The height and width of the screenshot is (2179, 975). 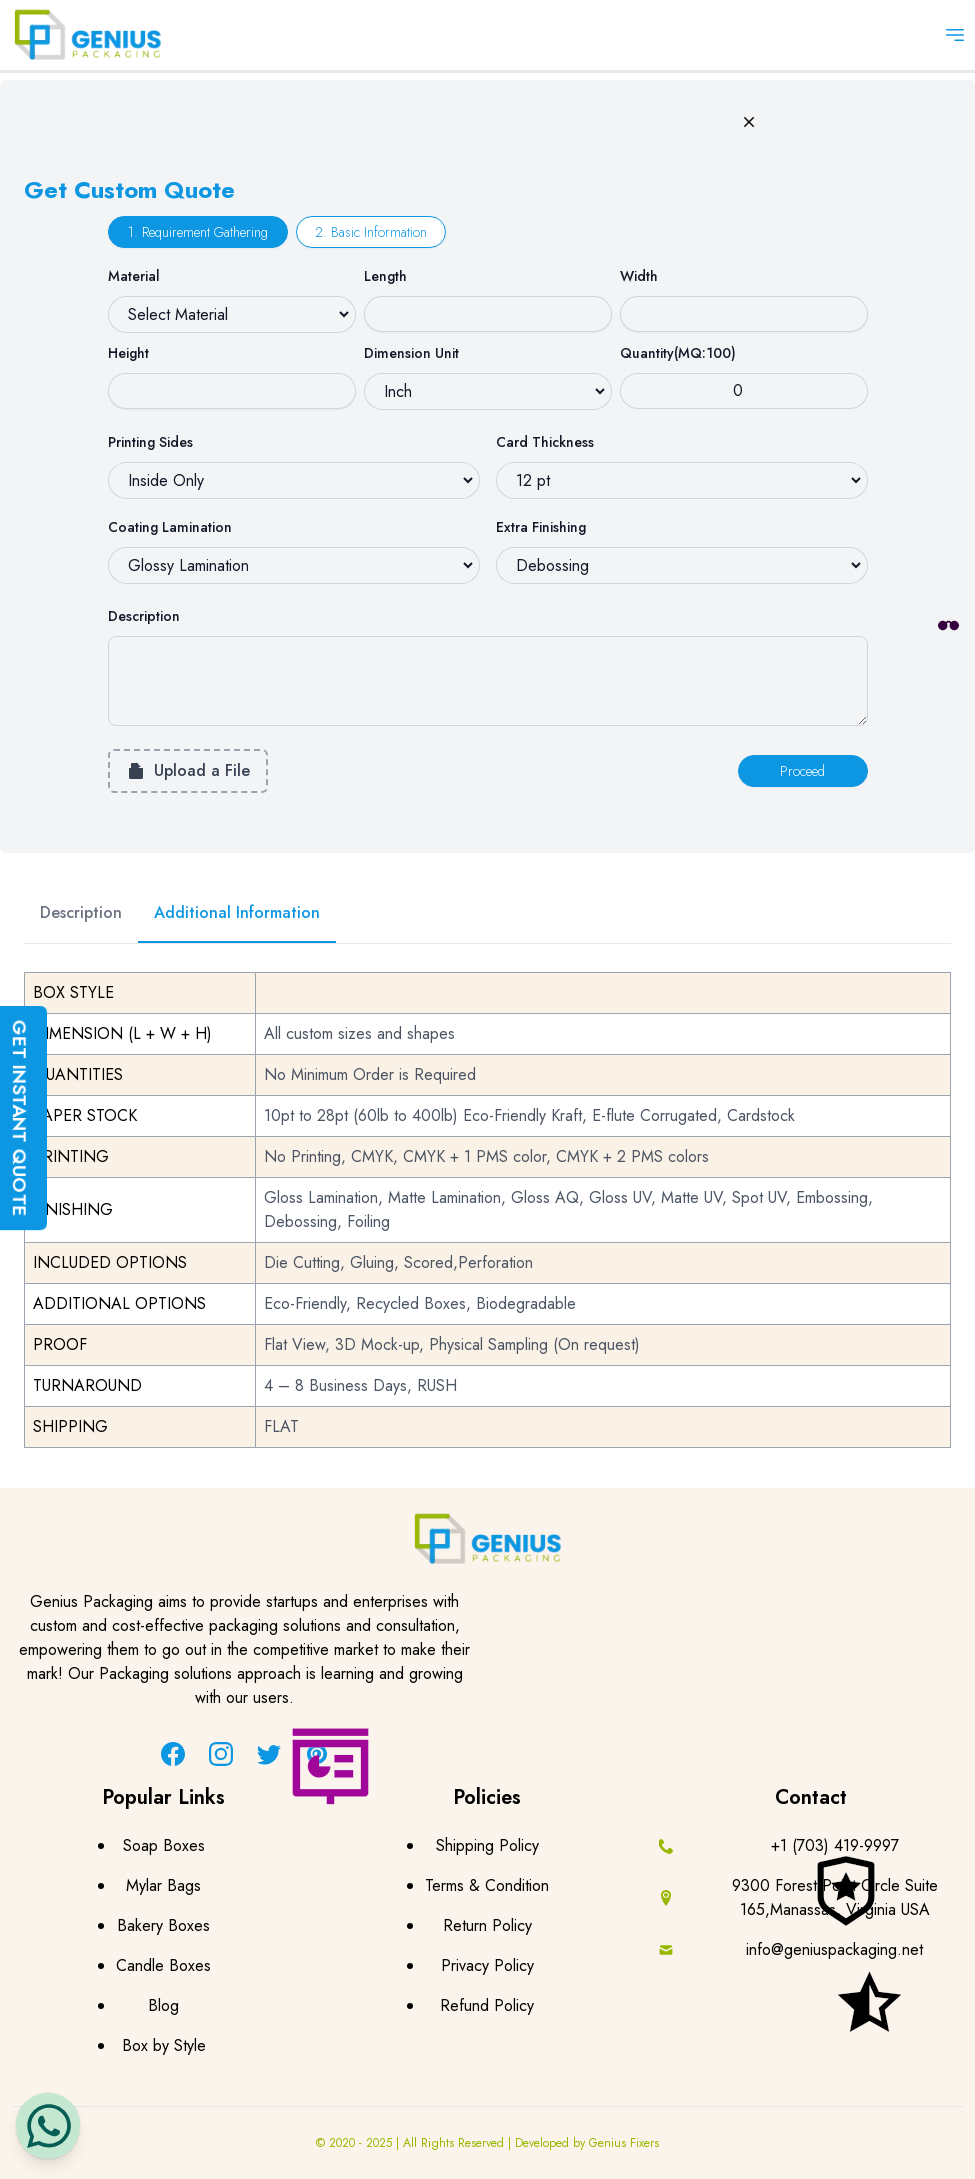 I want to click on enable reading mode, so click(x=948, y=625).